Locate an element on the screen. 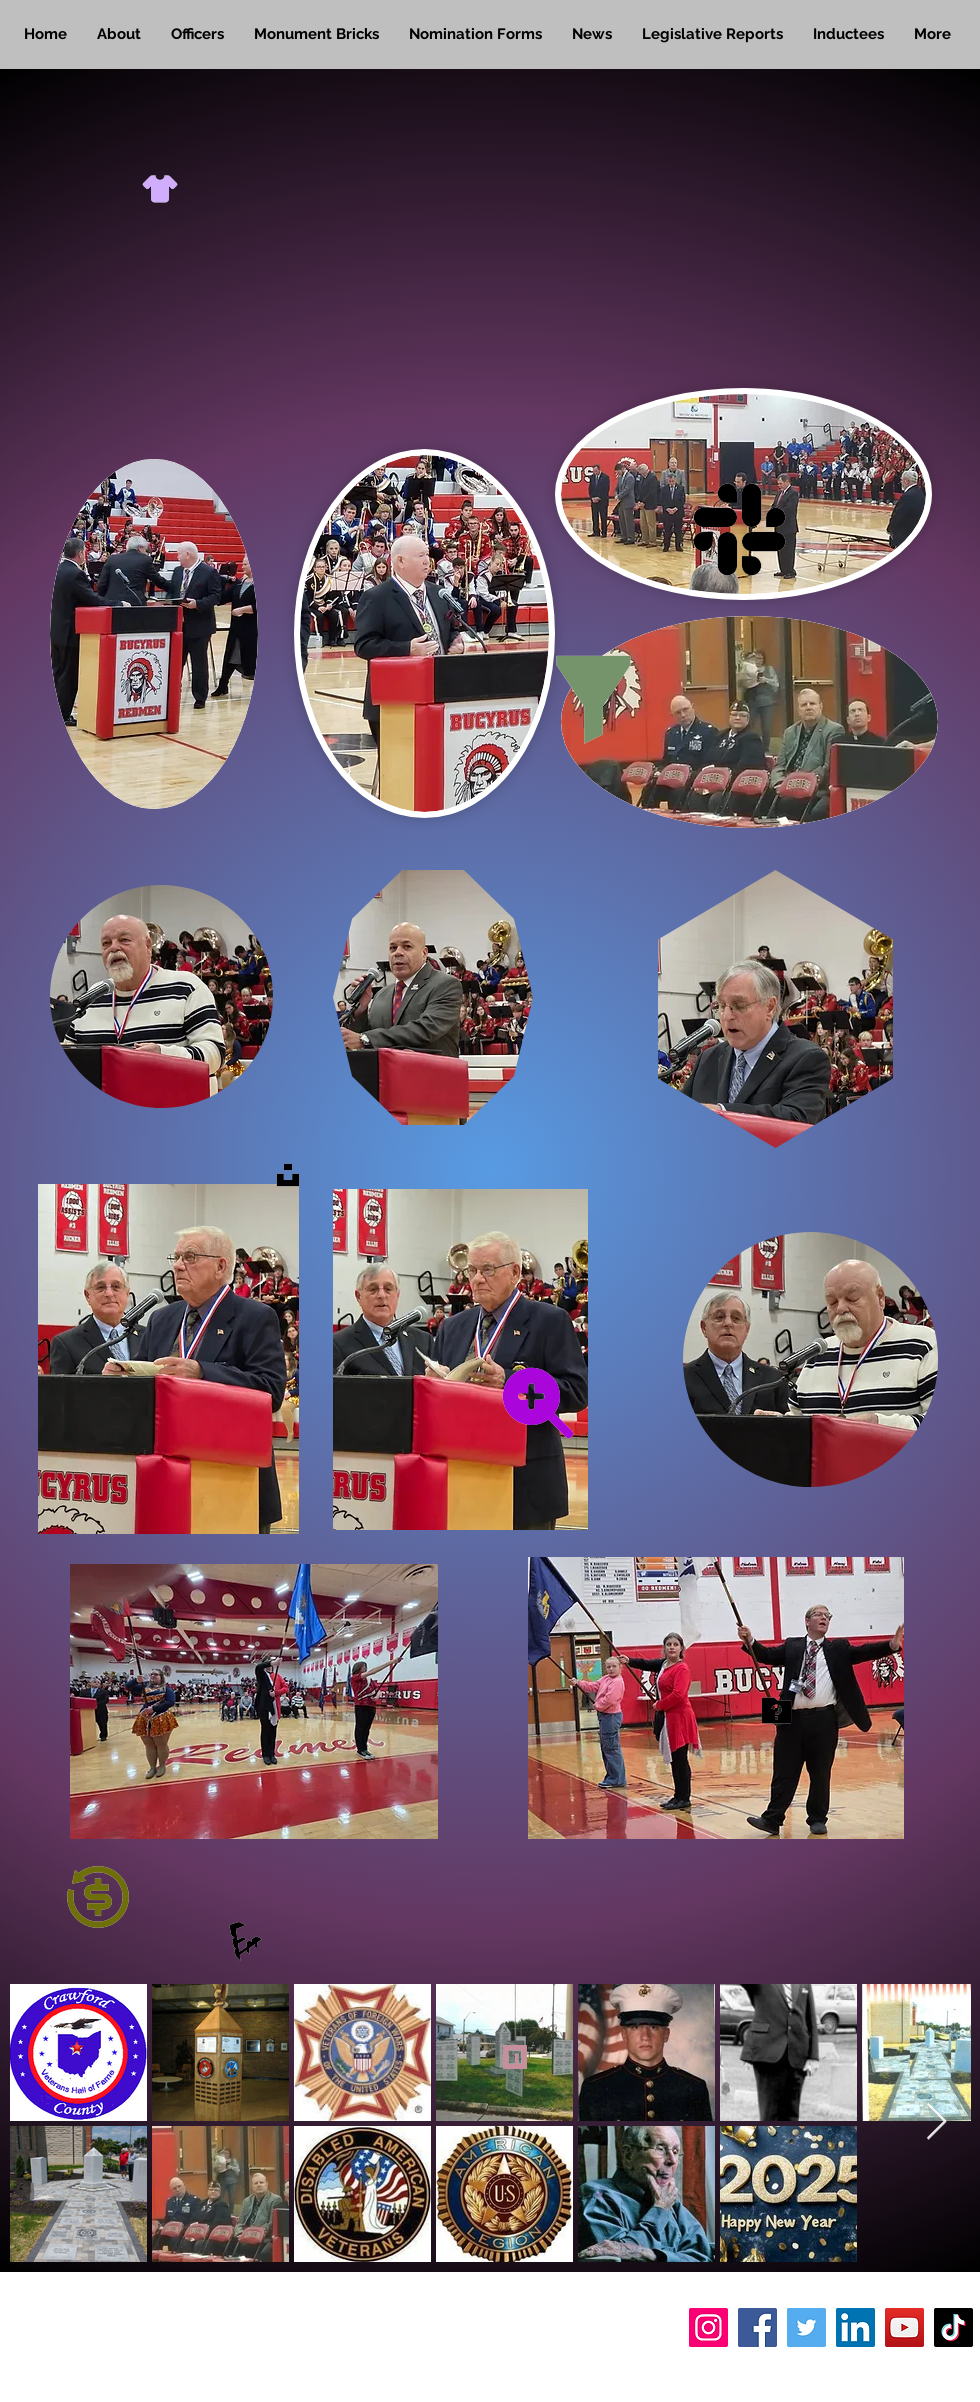  browse clothing or apparel items is located at coordinates (160, 188).